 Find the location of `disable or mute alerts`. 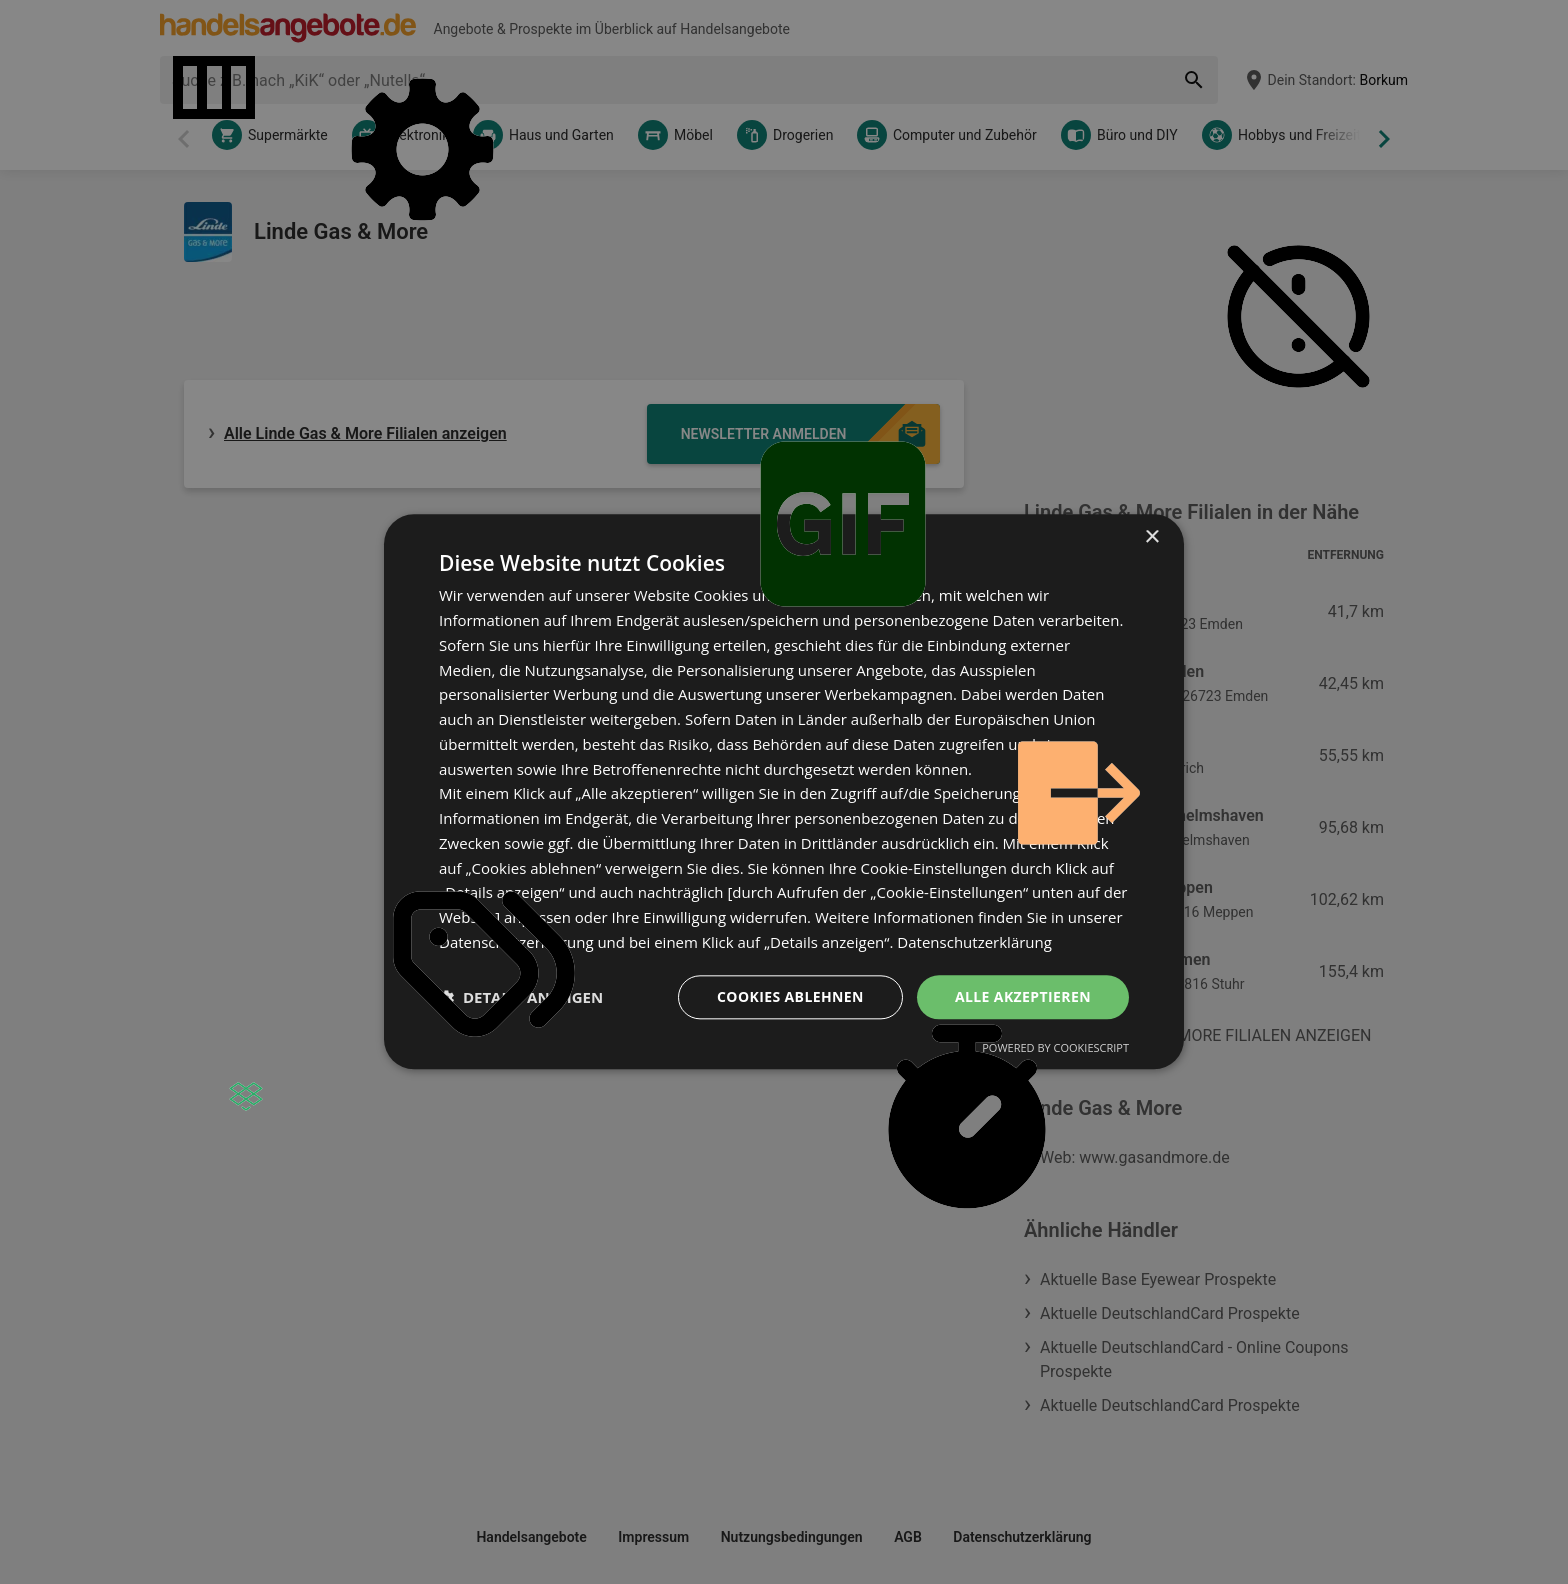

disable or mute alerts is located at coordinates (1298, 316).